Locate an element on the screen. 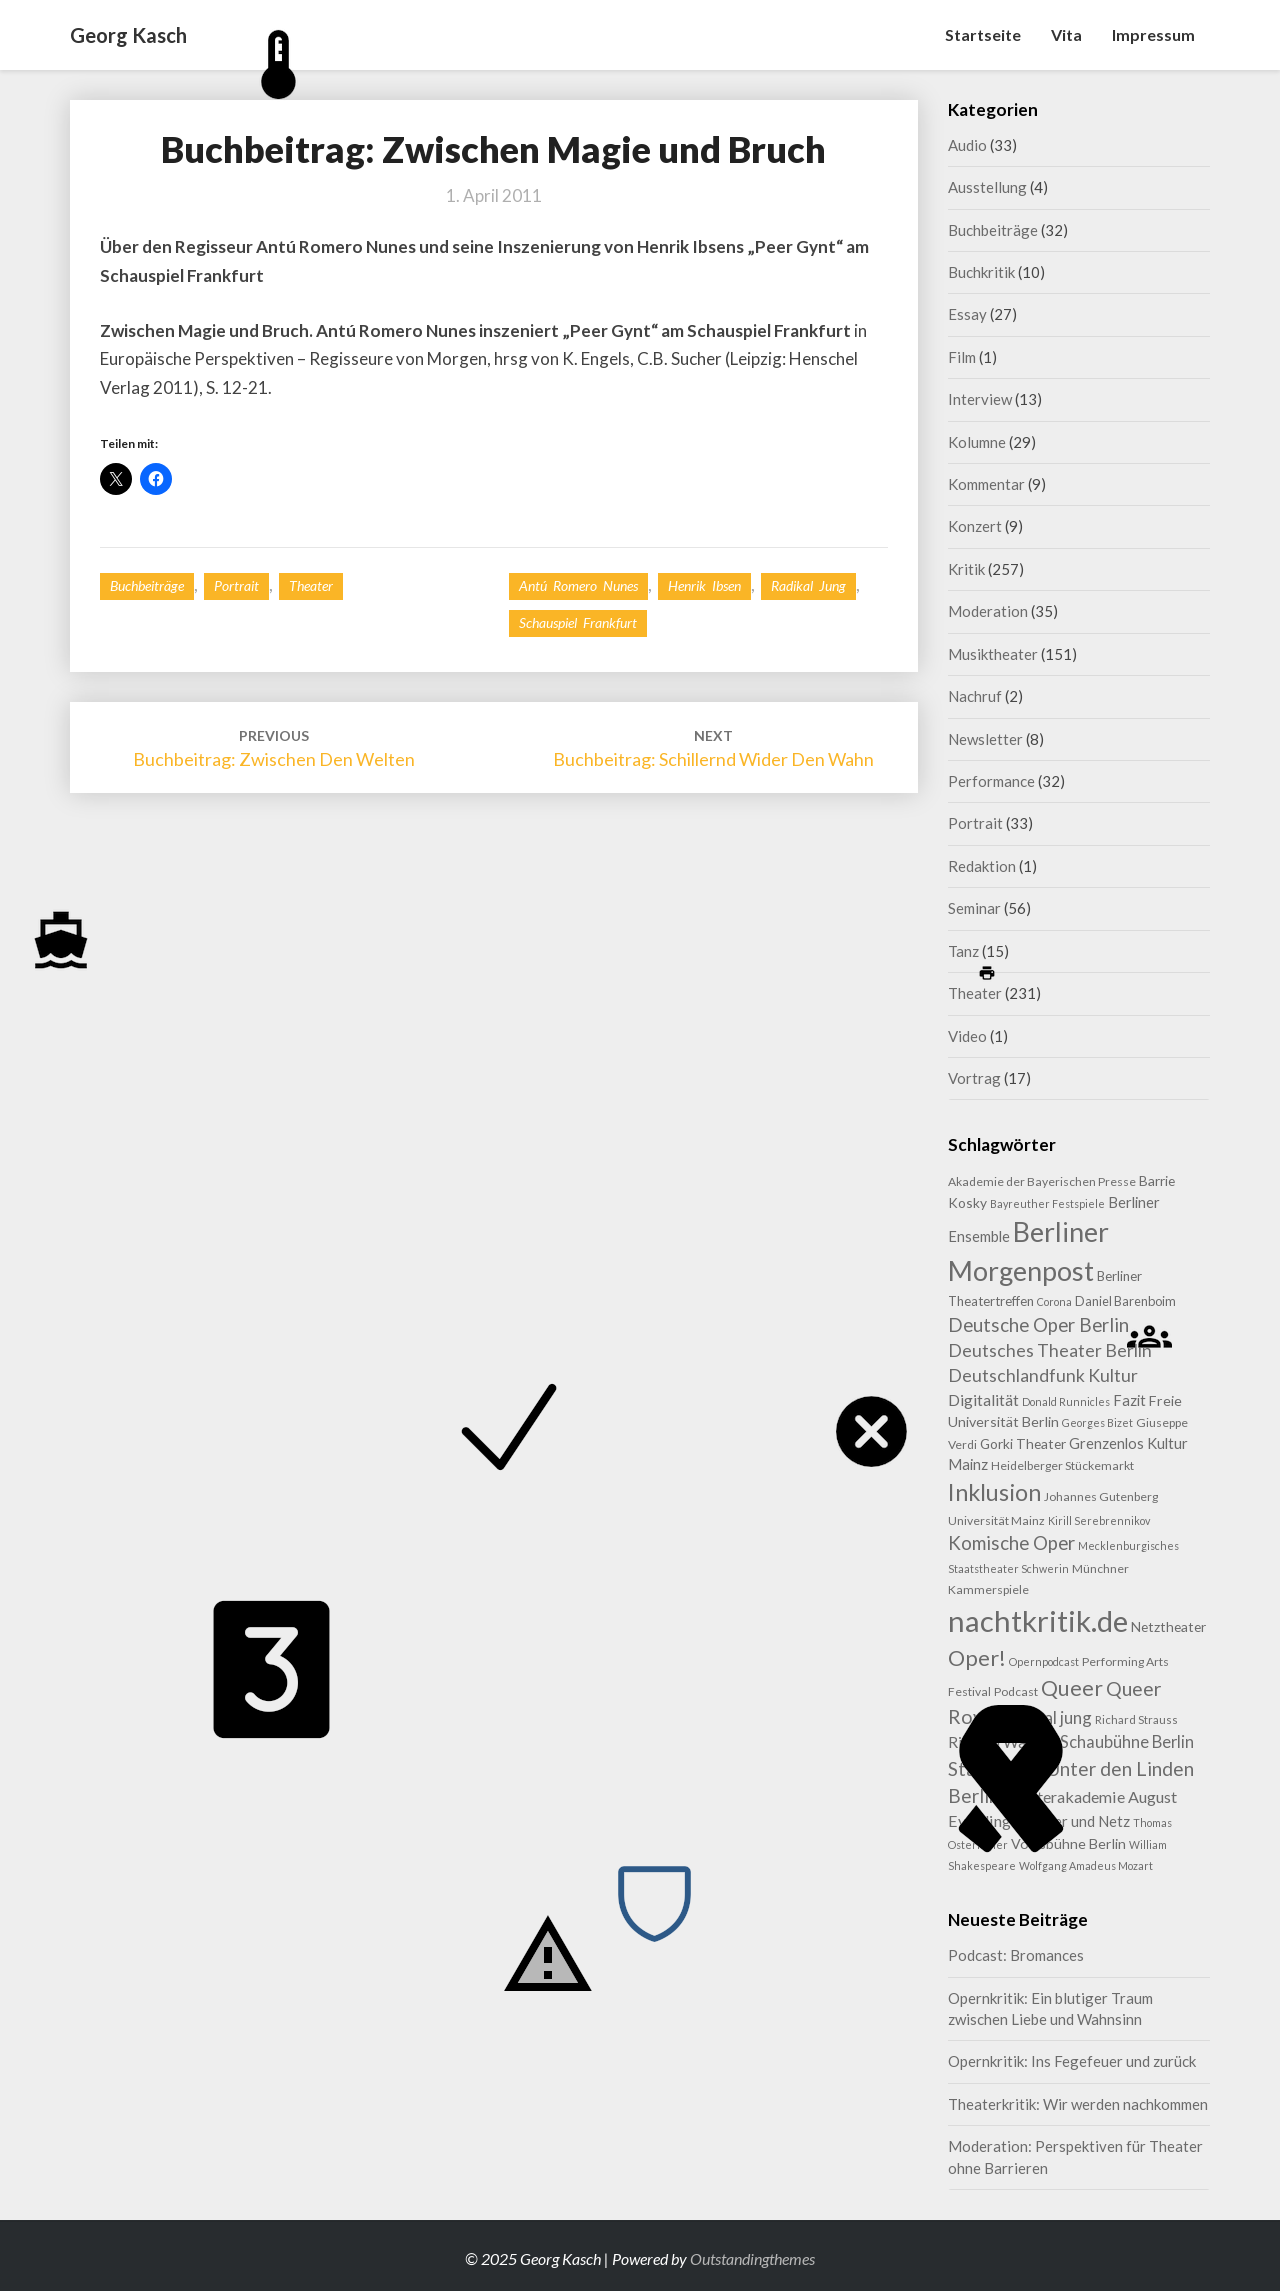 This screenshot has height=2291, width=1280. confirm or complete an action is located at coordinates (509, 1427).